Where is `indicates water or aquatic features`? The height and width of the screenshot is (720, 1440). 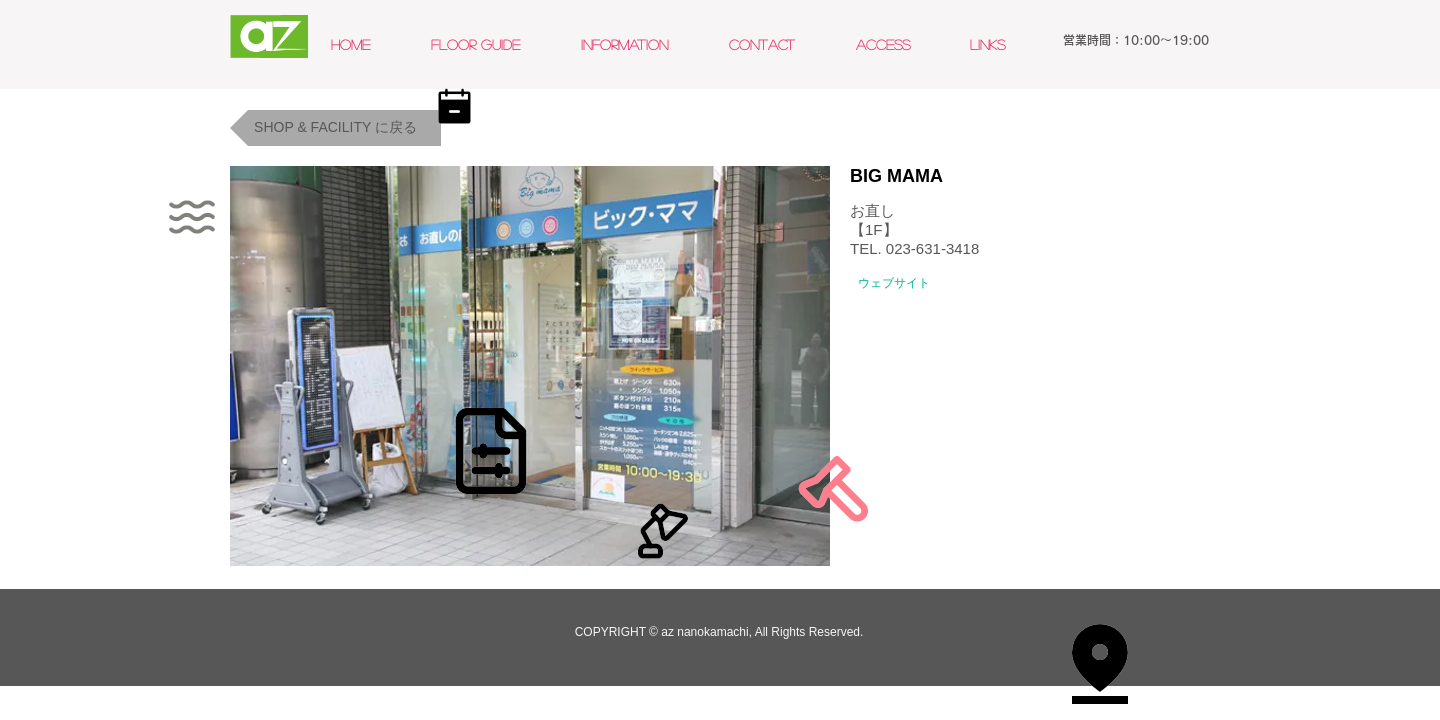
indicates water or aquatic features is located at coordinates (192, 217).